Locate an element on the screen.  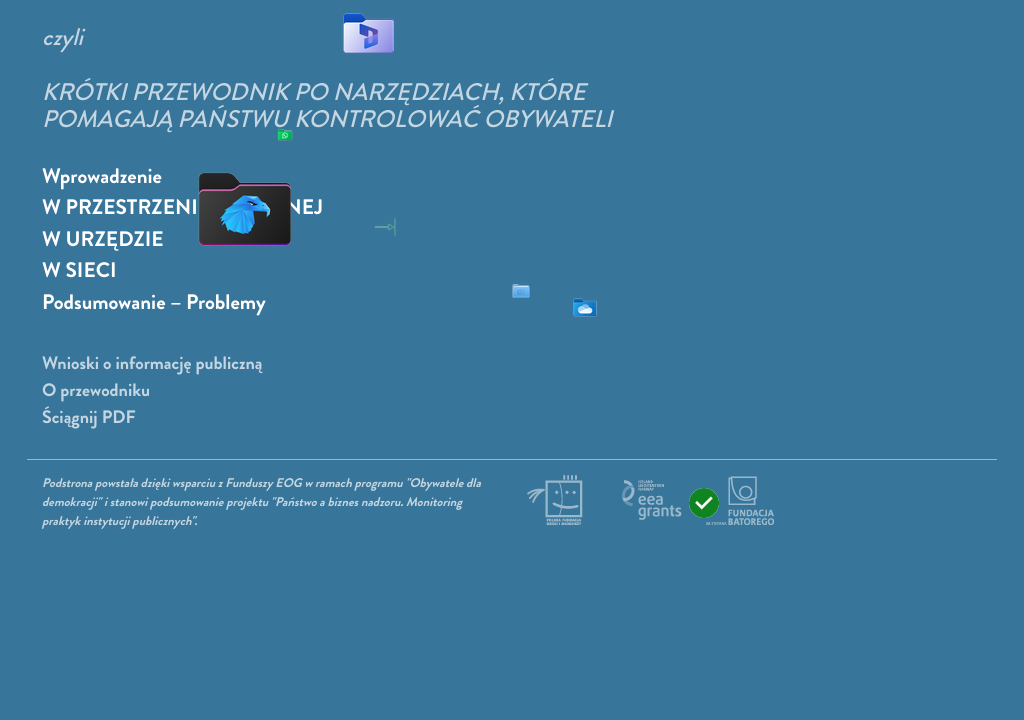
open microsoft dynamics 365 for phones folder is located at coordinates (368, 34).